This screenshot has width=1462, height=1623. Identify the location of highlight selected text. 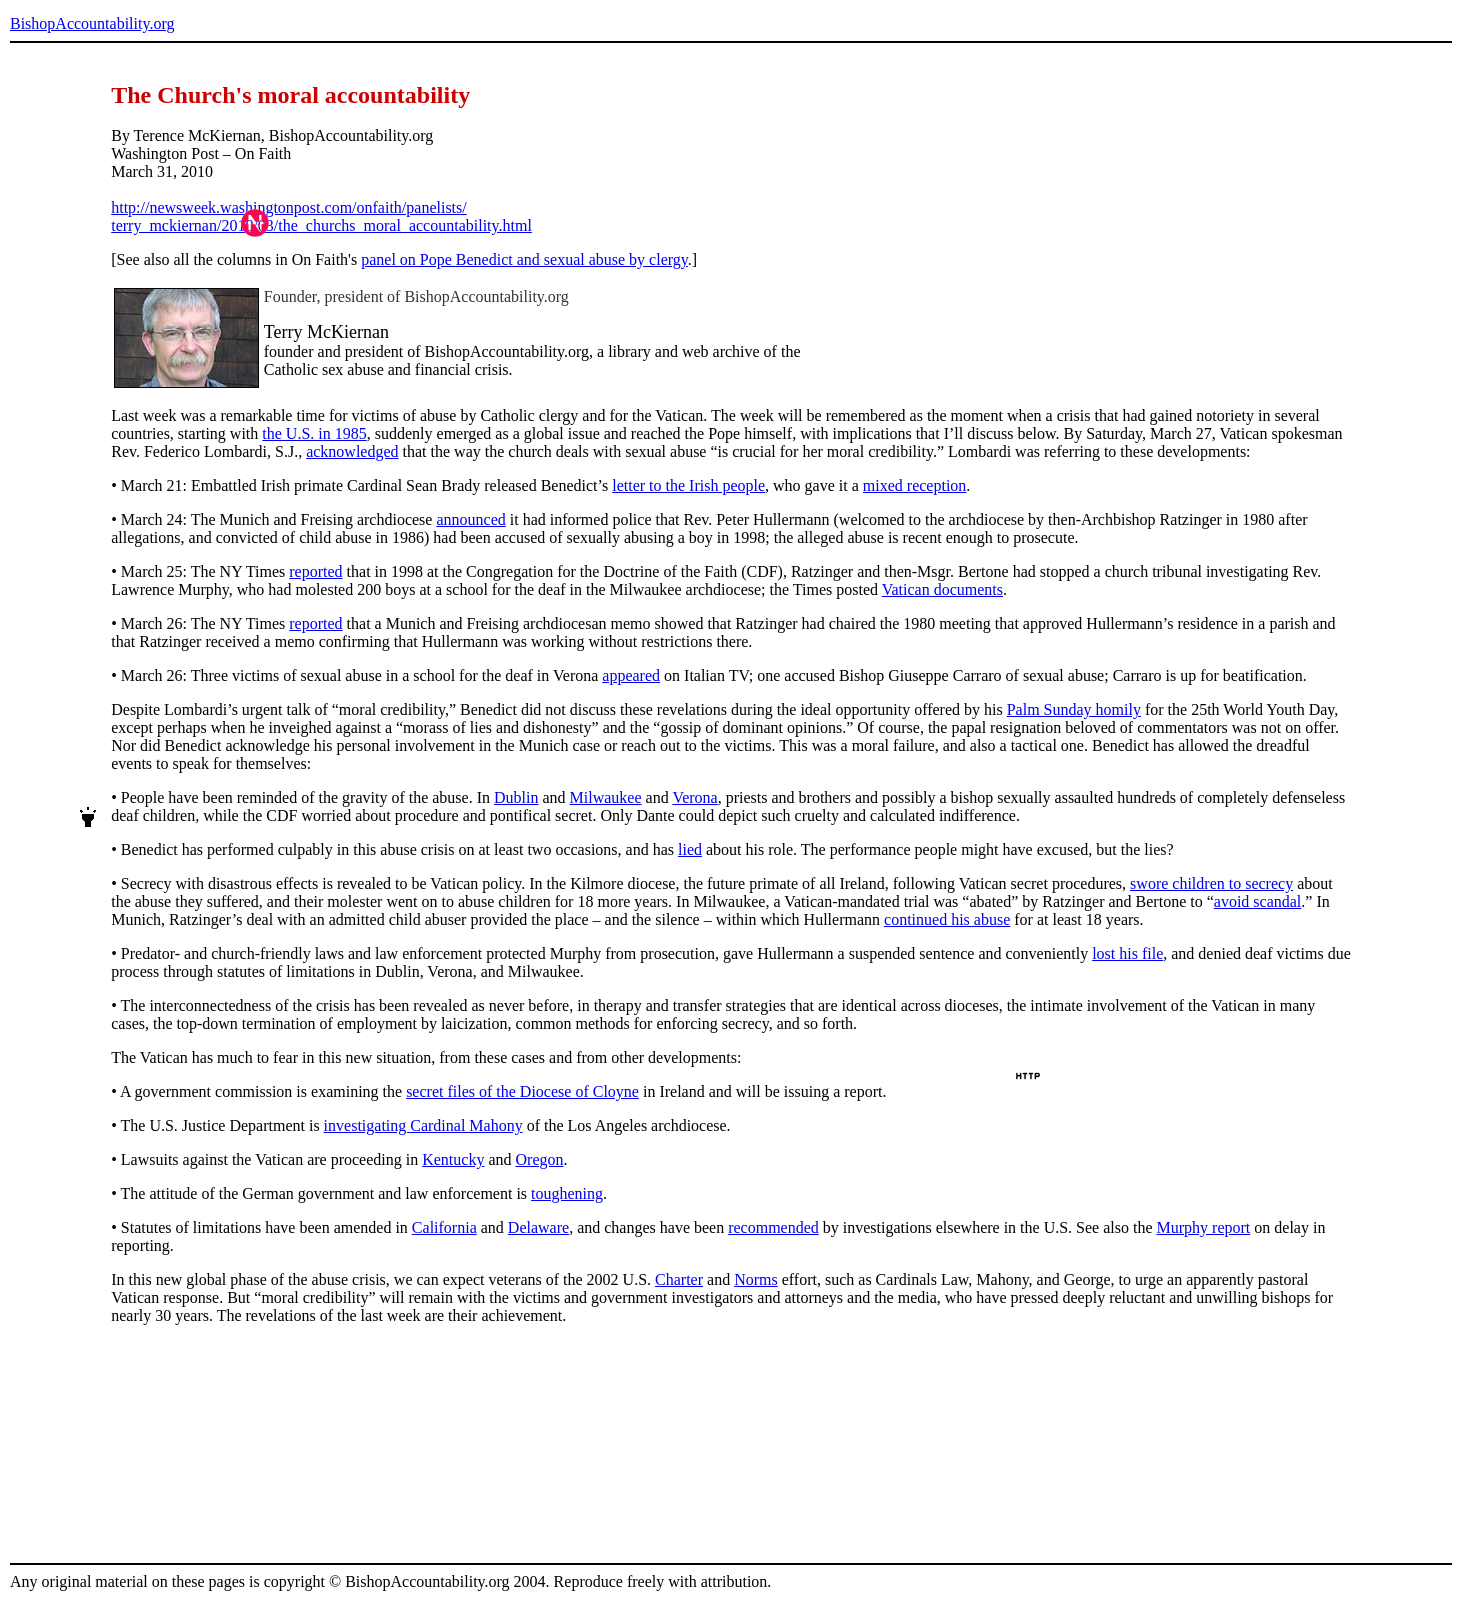
(88, 817).